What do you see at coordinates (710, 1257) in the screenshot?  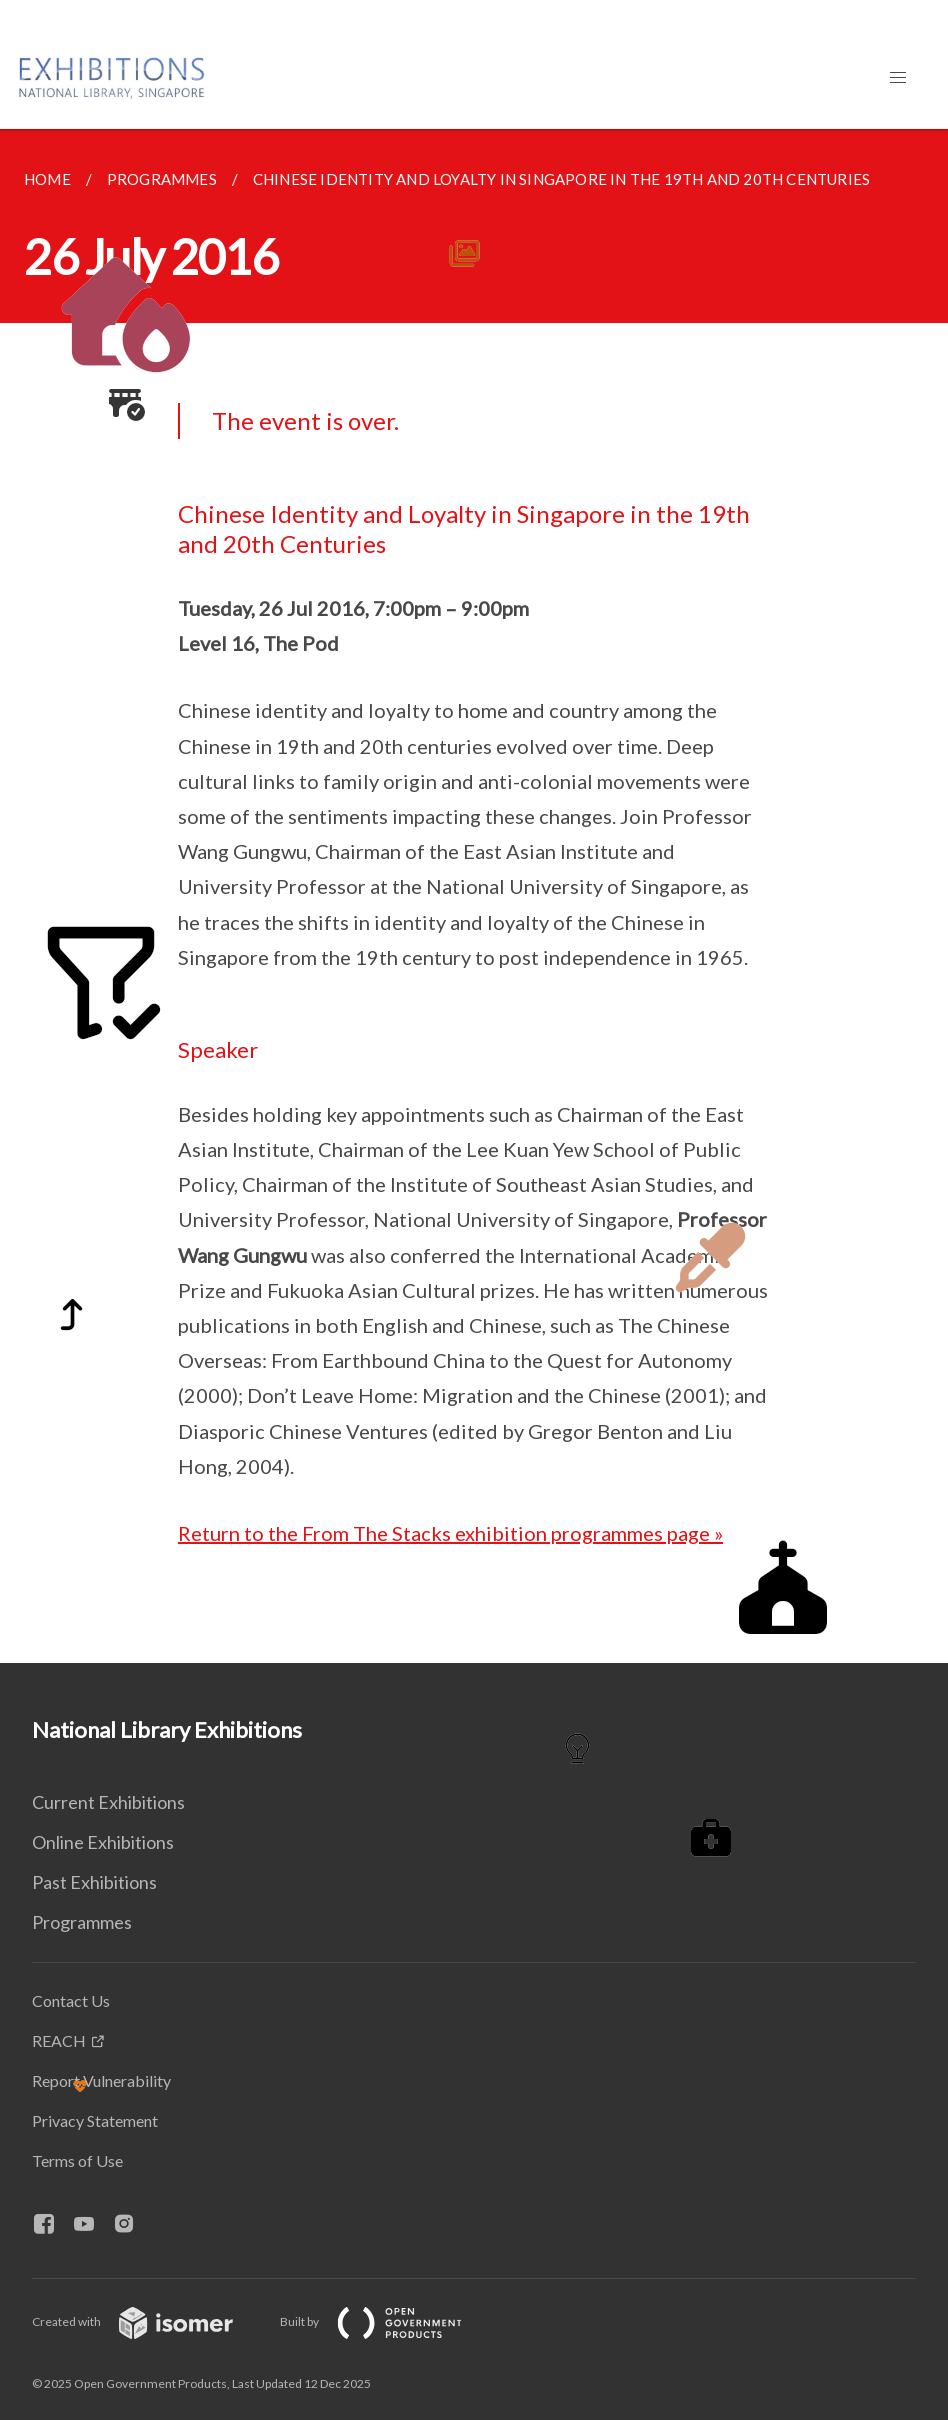 I see `select a color from the canvas` at bounding box center [710, 1257].